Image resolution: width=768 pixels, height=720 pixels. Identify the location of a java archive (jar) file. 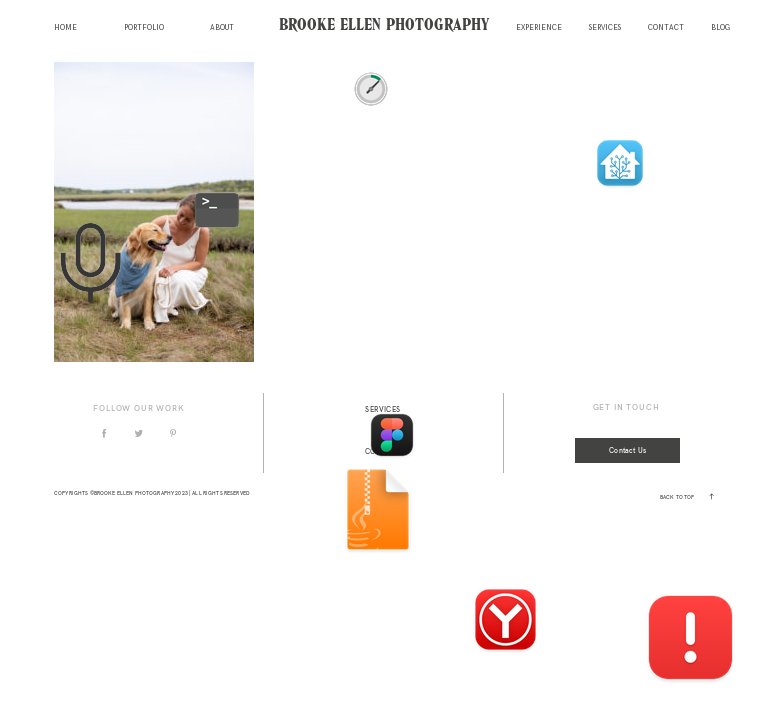
(378, 511).